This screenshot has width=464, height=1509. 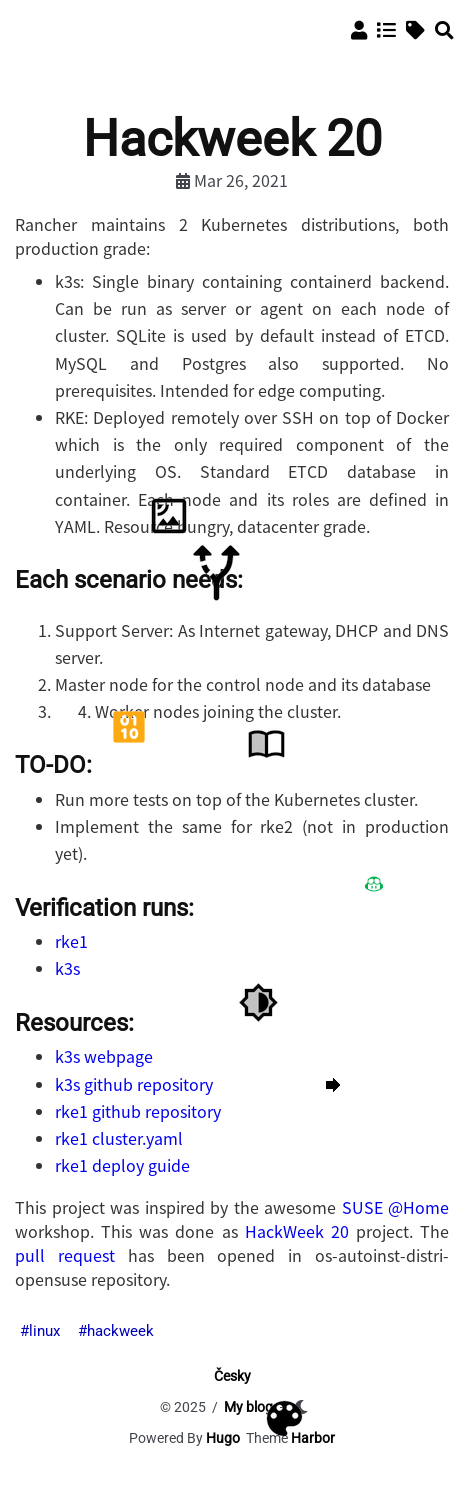 I want to click on adjust screen brightness to medium level, so click(x=258, y=1002).